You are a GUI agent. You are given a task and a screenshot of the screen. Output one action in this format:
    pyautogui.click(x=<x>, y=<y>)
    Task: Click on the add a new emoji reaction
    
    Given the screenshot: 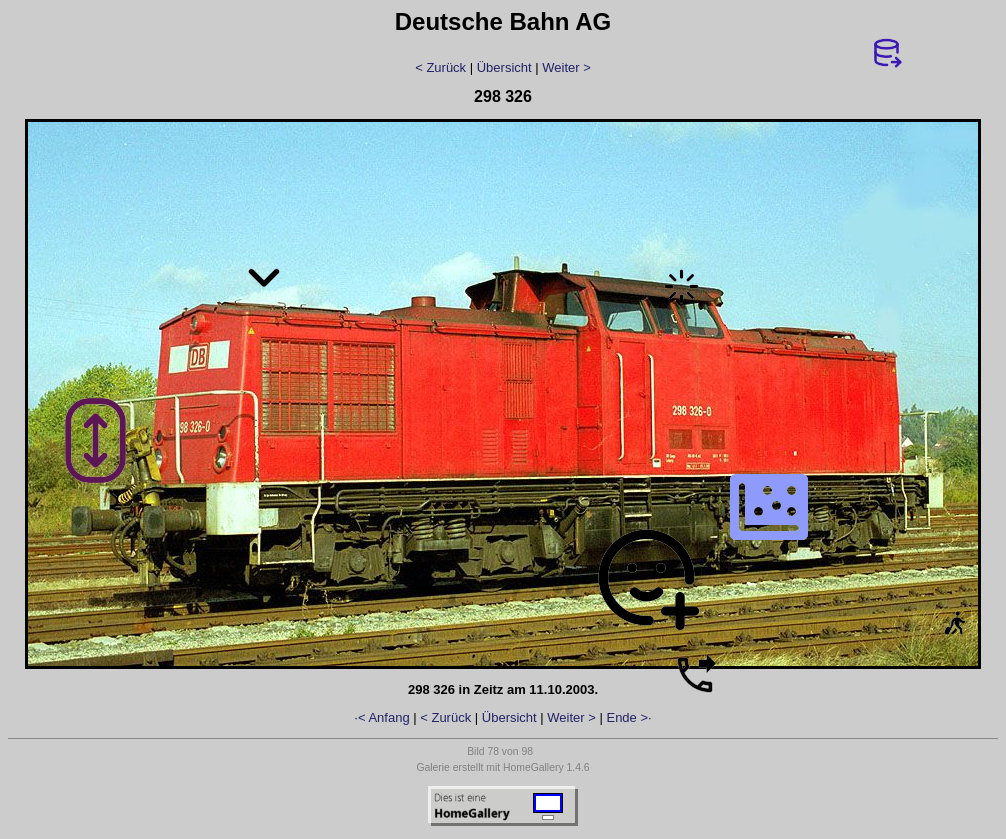 What is the action you would take?
    pyautogui.click(x=646, y=577)
    